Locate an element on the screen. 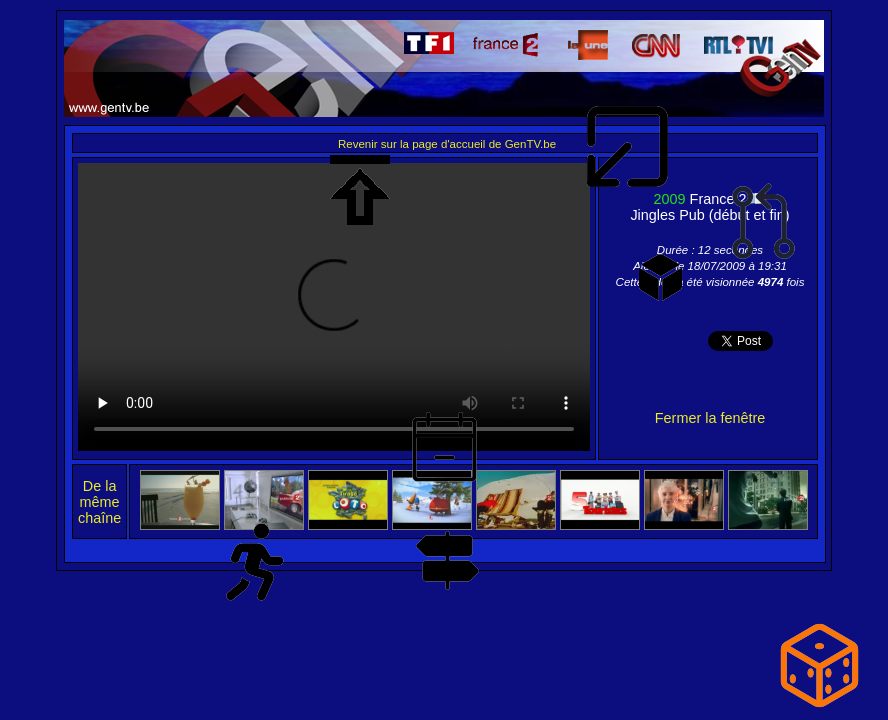  move content outside the current container is located at coordinates (627, 146).